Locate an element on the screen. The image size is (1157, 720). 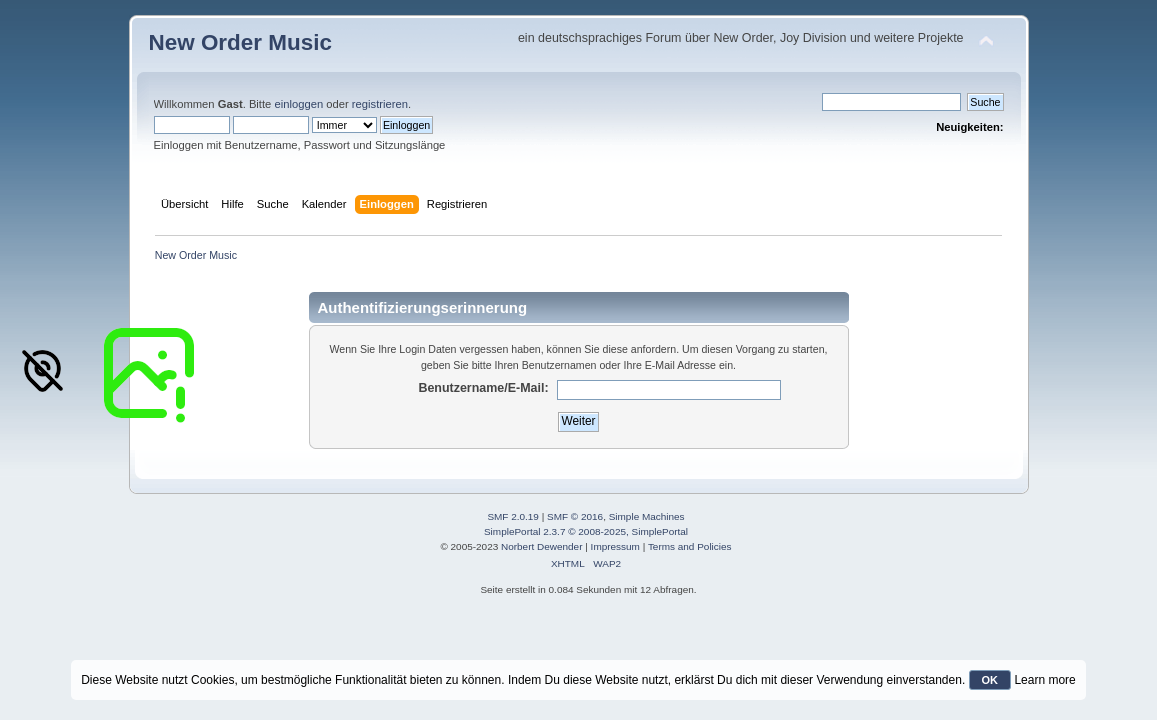
disable location tracking is located at coordinates (42, 370).